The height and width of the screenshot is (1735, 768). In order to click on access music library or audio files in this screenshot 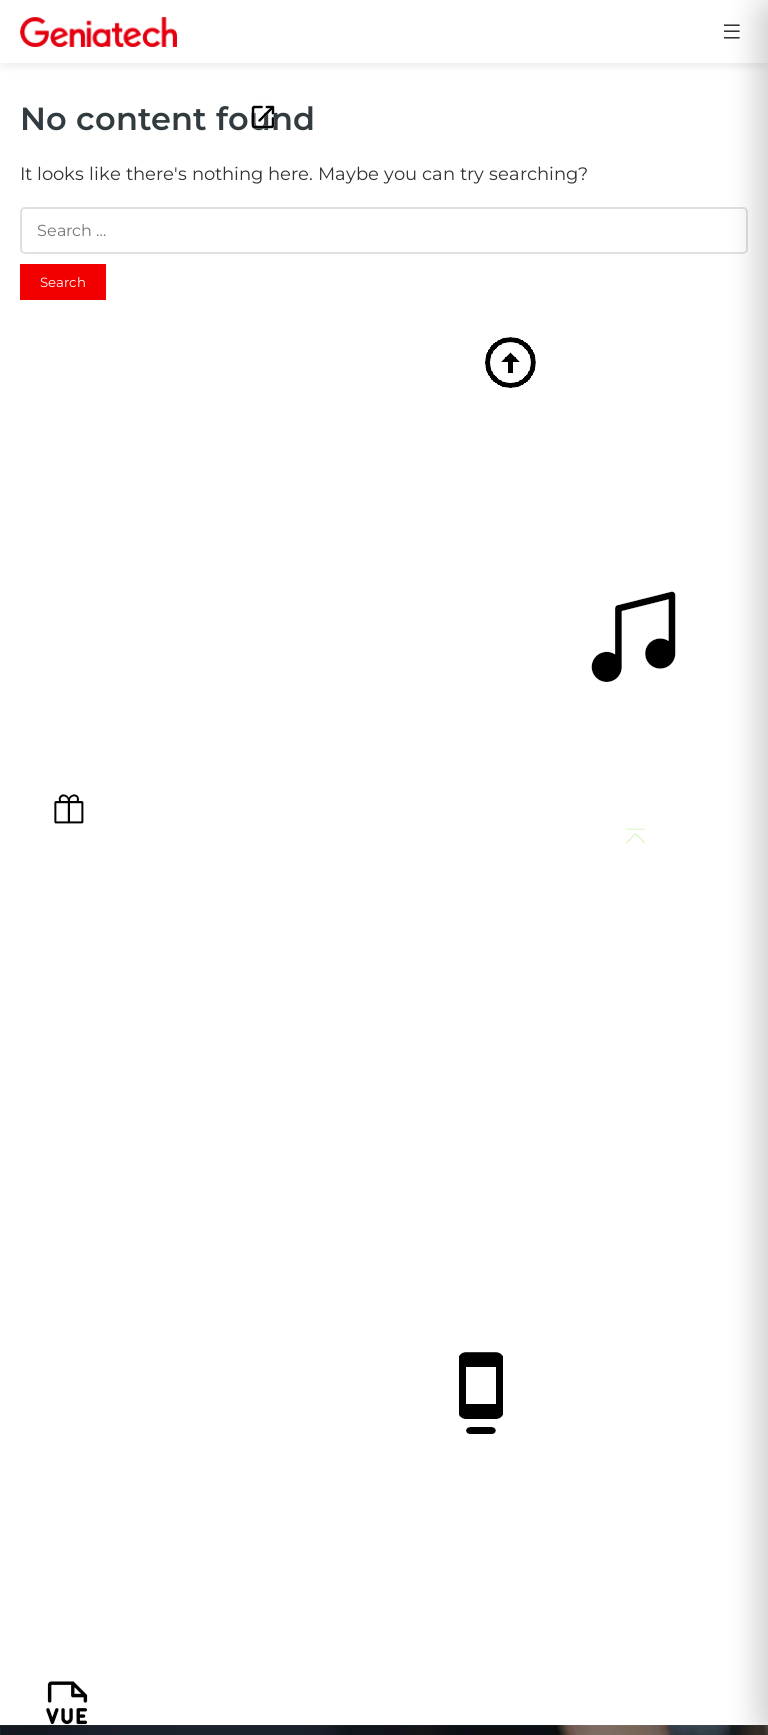, I will do `click(638, 638)`.